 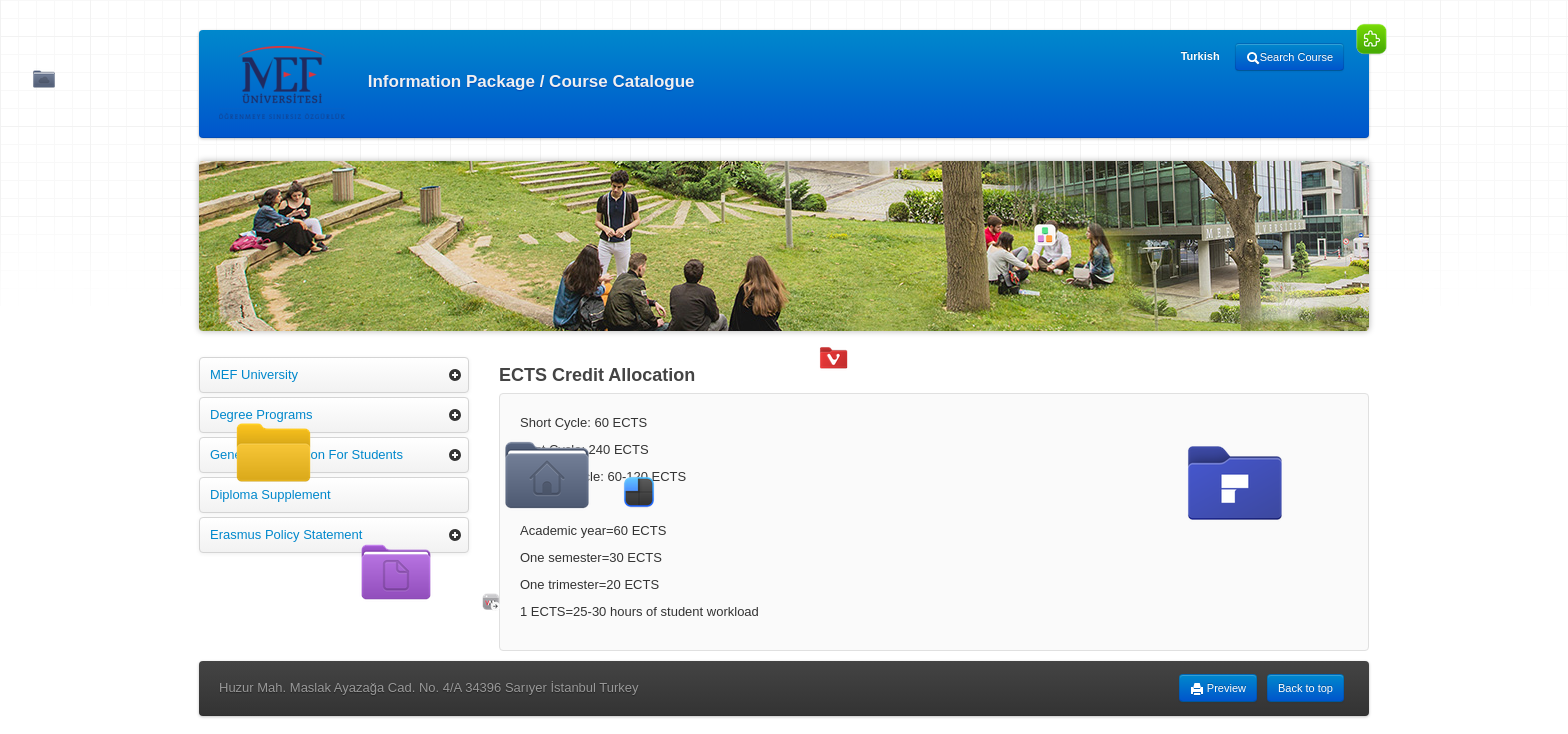 What do you see at coordinates (396, 572) in the screenshot?
I see `open your documents folder` at bounding box center [396, 572].